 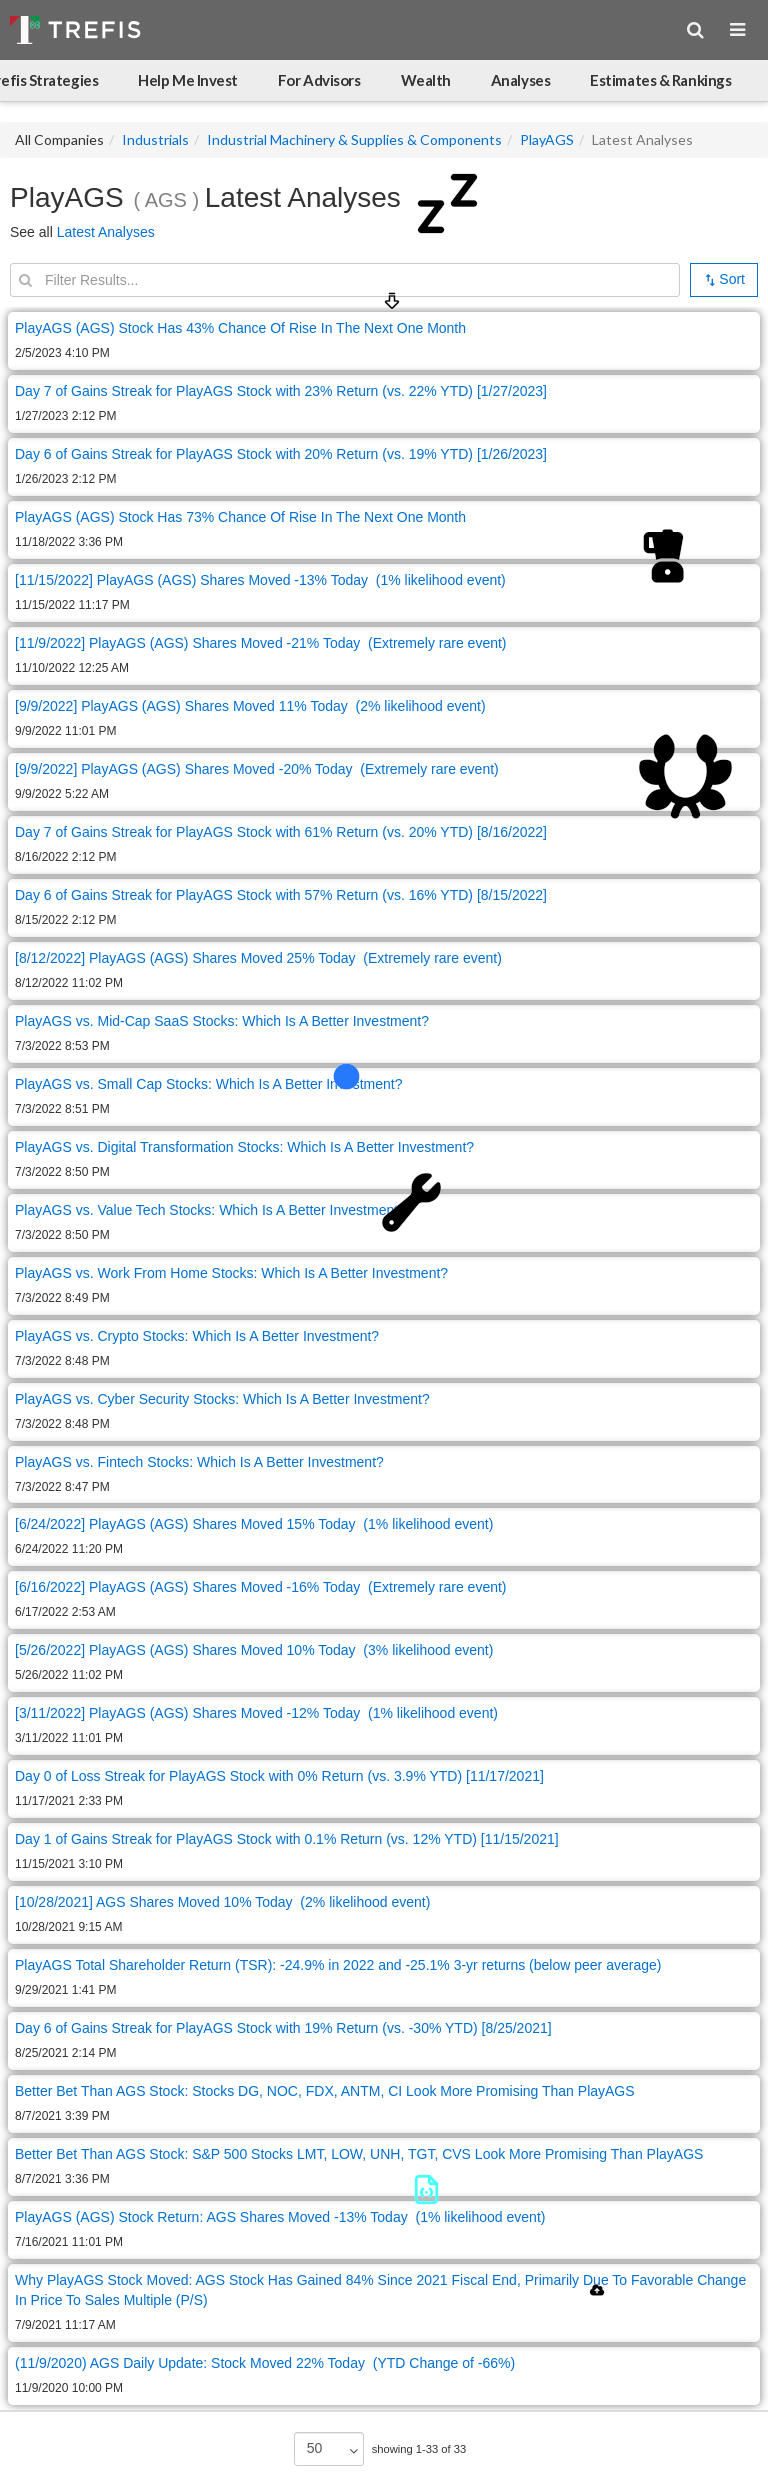 I want to click on access a file with wireless or signal data, so click(x=426, y=2189).